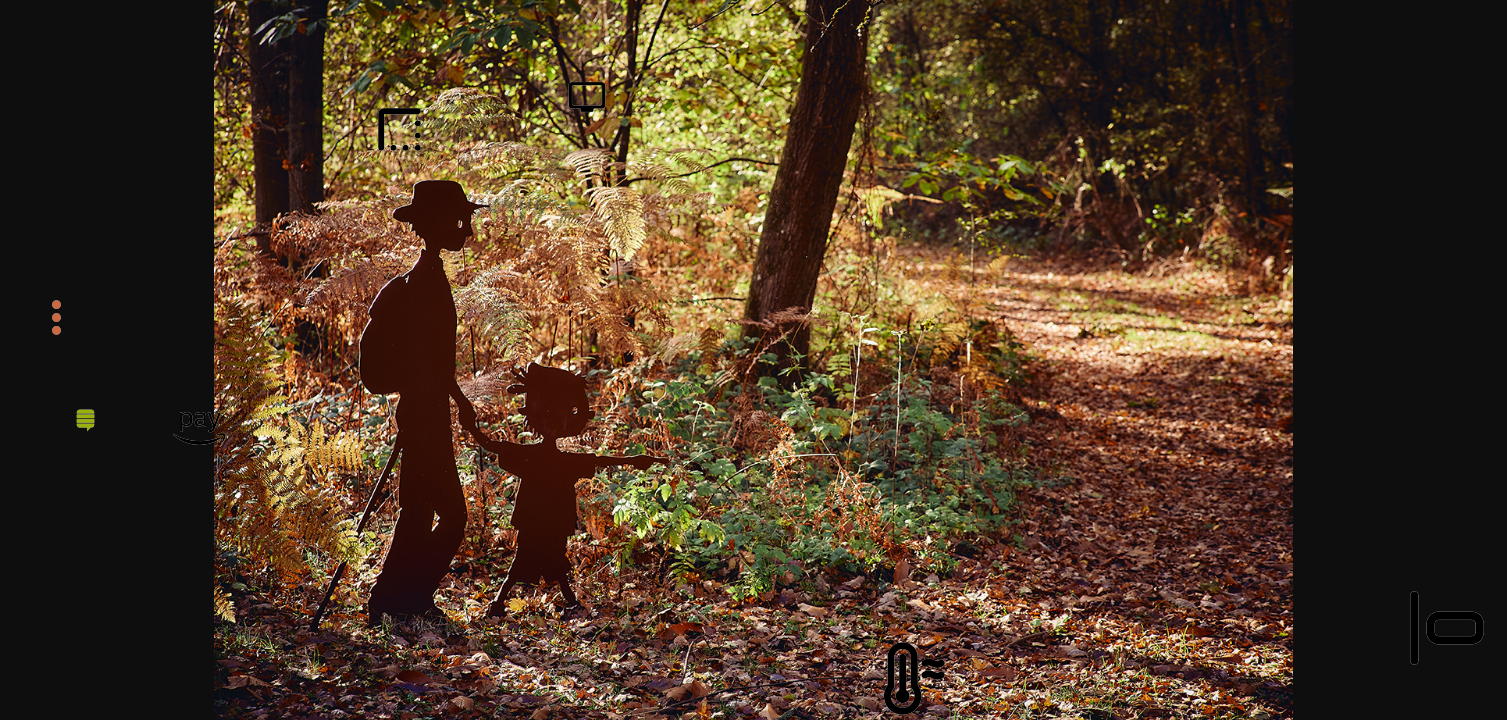  I want to click on access tv or display settings, so click(587, 97).